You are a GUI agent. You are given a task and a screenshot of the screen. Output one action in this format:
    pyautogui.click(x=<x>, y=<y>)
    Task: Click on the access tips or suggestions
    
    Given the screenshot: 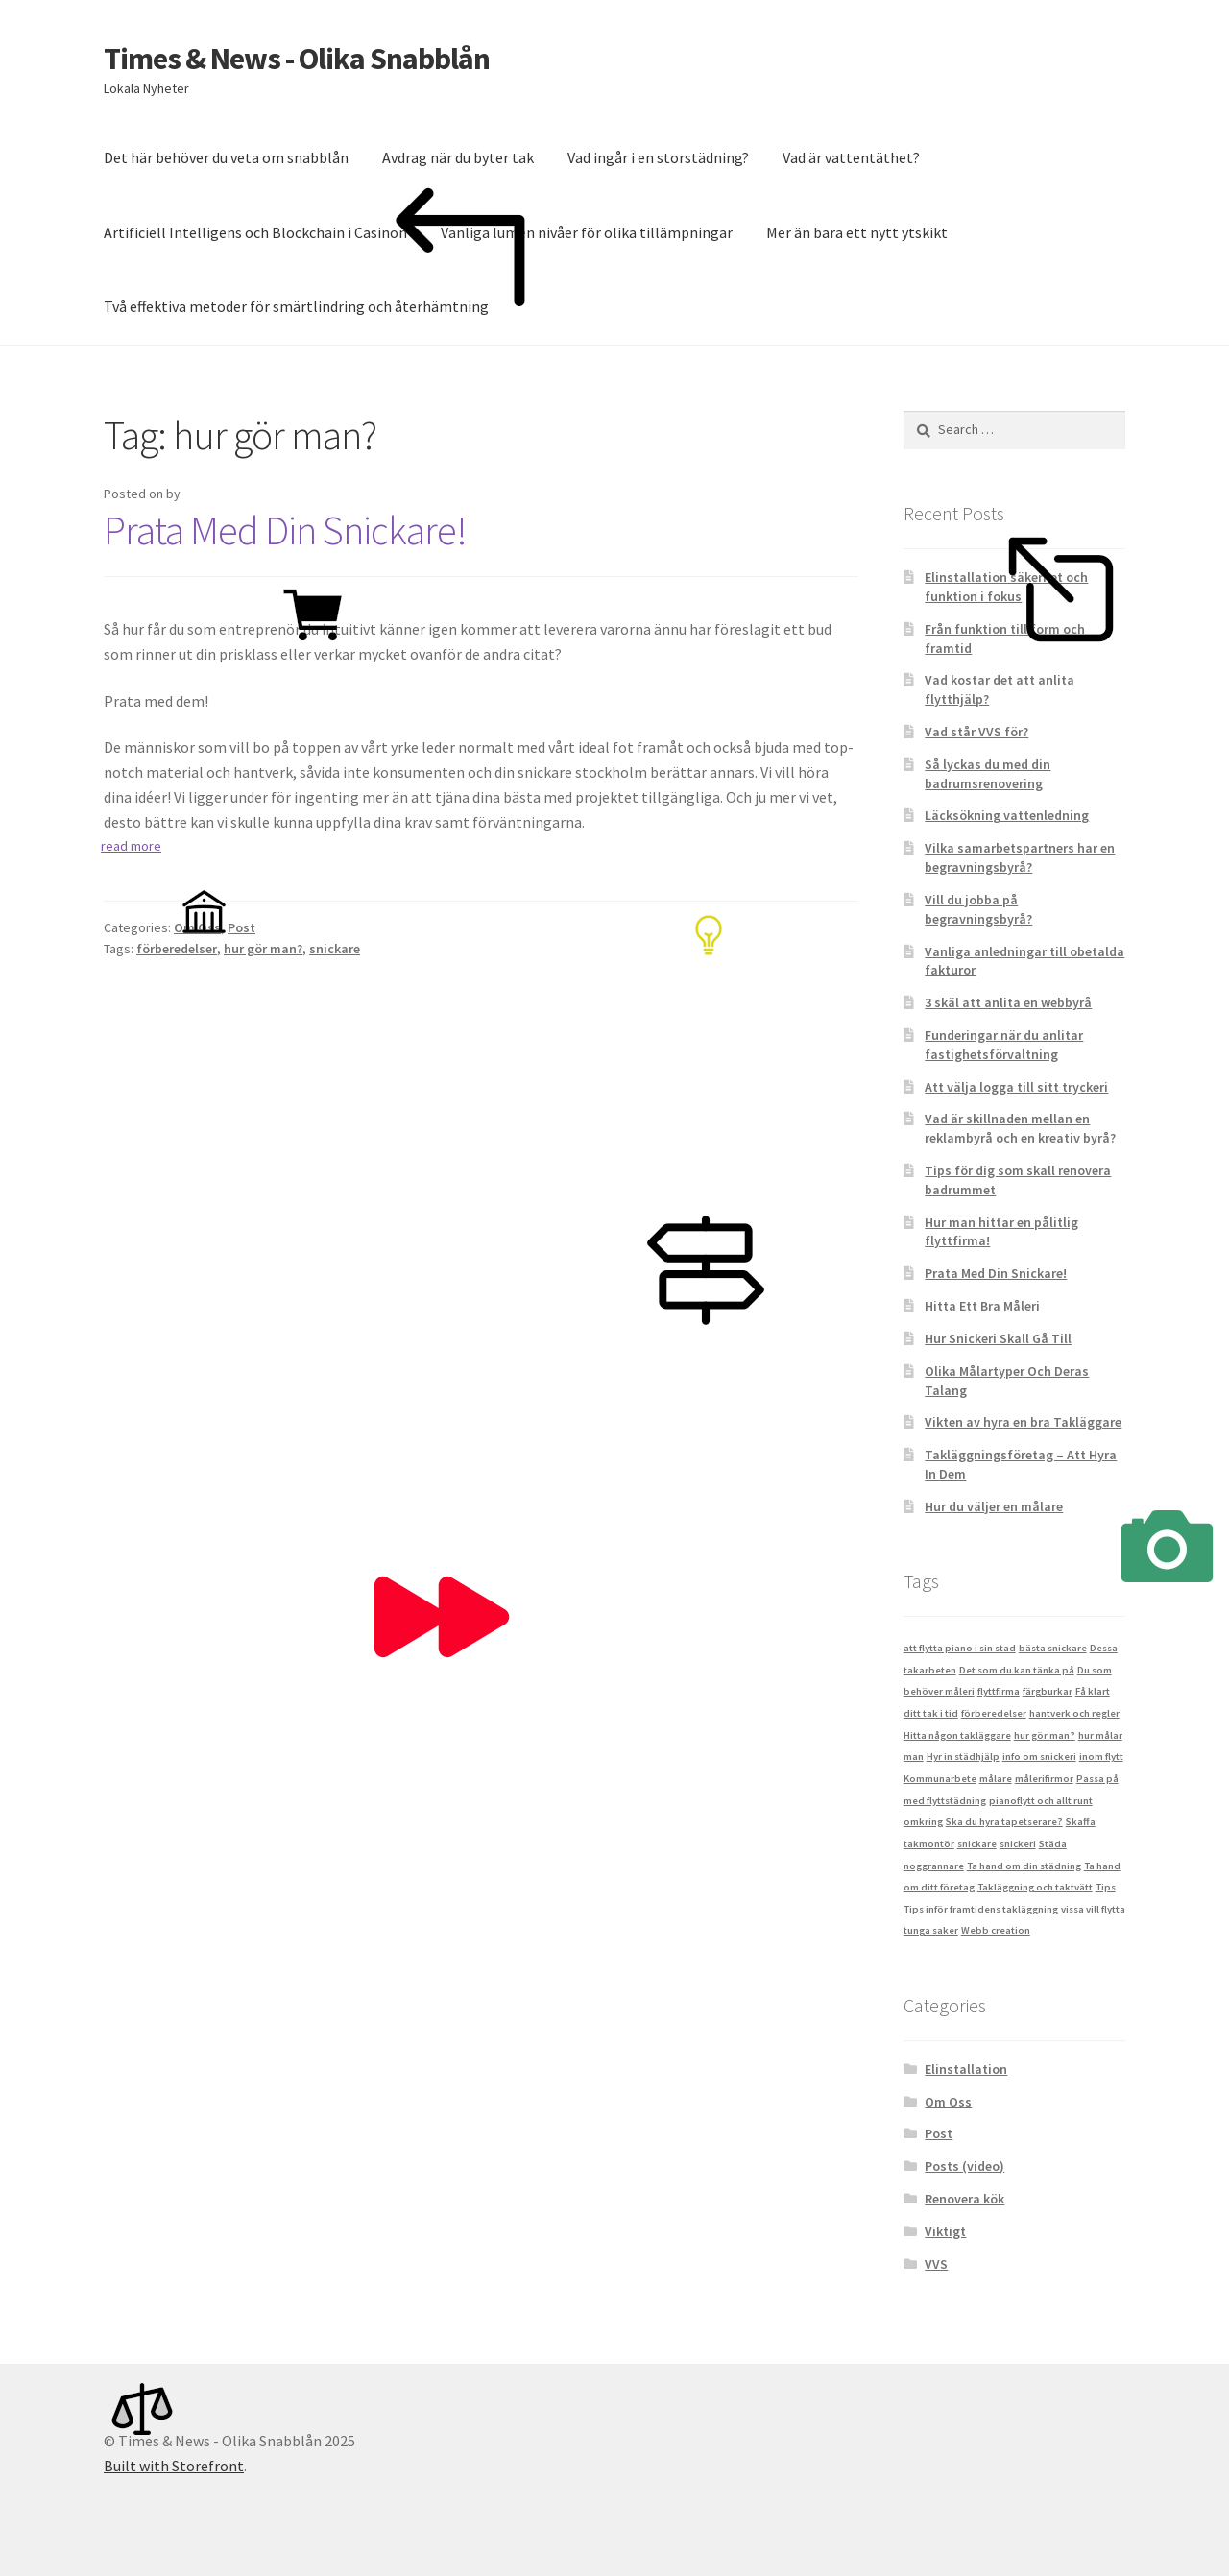 What is the action you would take?
    pyautogui.click(x=709, y=935)
    